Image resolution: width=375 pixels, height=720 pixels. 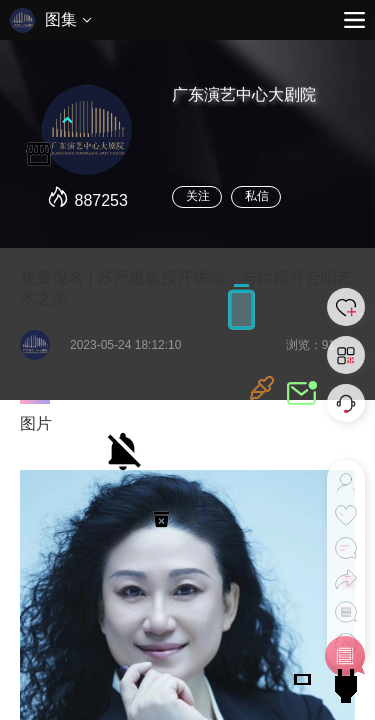 I want to click on indicates unread email in inbox, so click(x=301, y=393).